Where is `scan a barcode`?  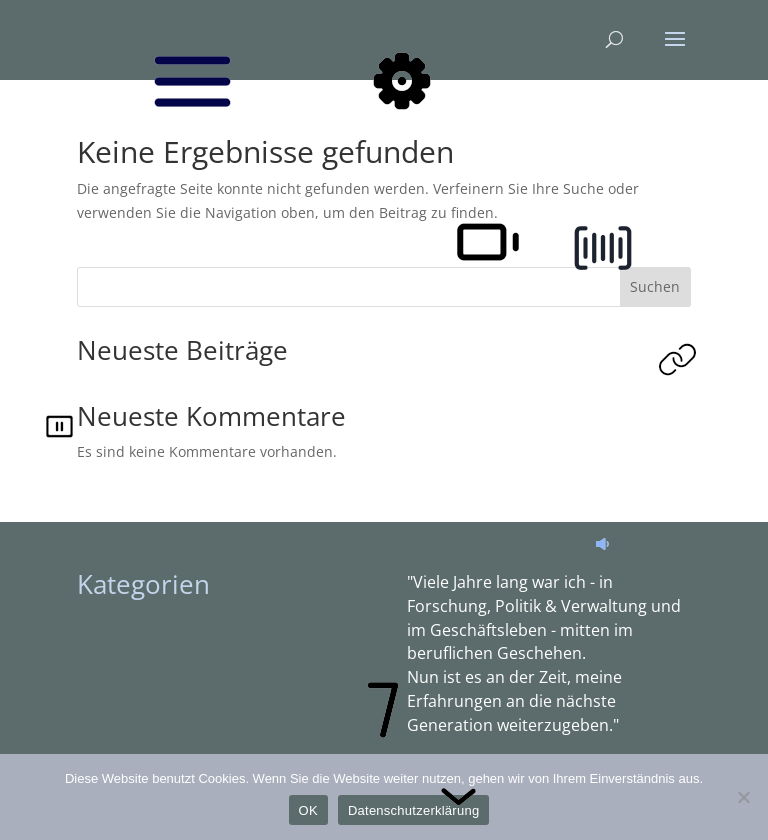 scan a barcode is located at coordinates (603, 248).